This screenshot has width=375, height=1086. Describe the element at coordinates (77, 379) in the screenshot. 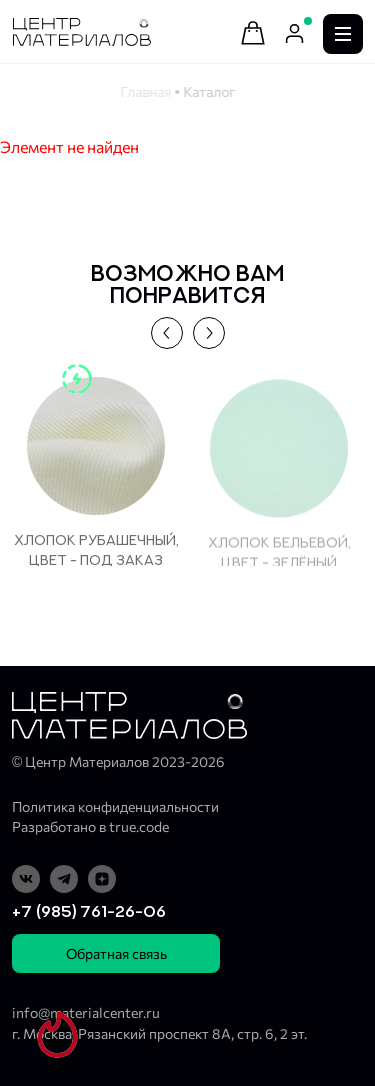

I see `charging in progress` at that location.